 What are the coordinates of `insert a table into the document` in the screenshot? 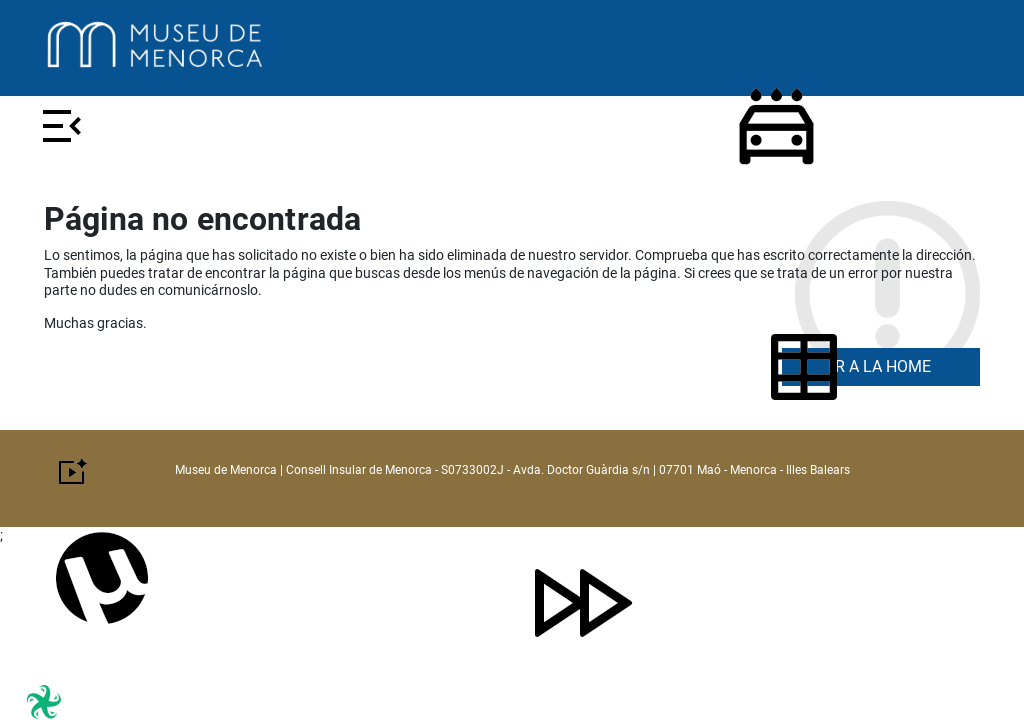 It's located at (804, 367).